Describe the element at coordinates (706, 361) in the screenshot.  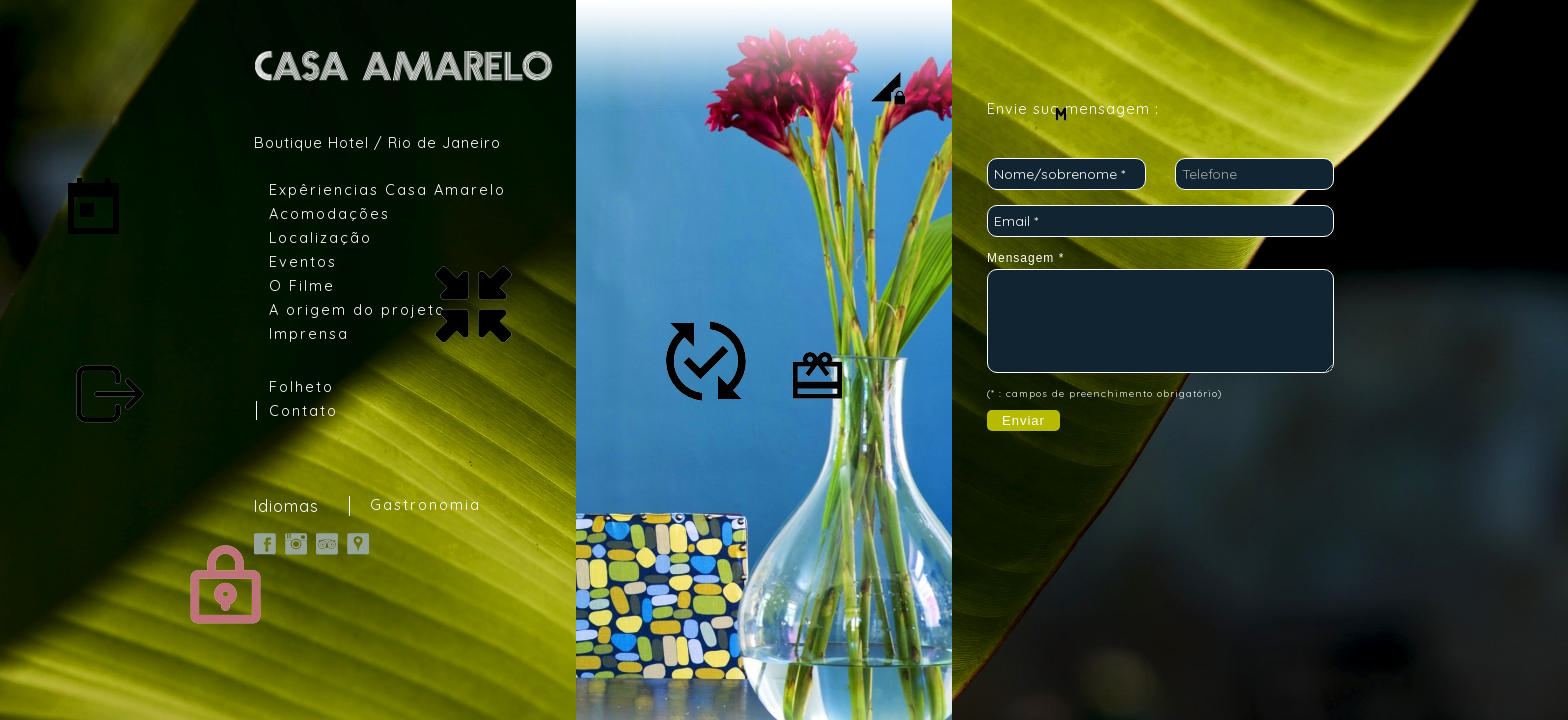
I see `indicates content has been published with recent changes` at that location.